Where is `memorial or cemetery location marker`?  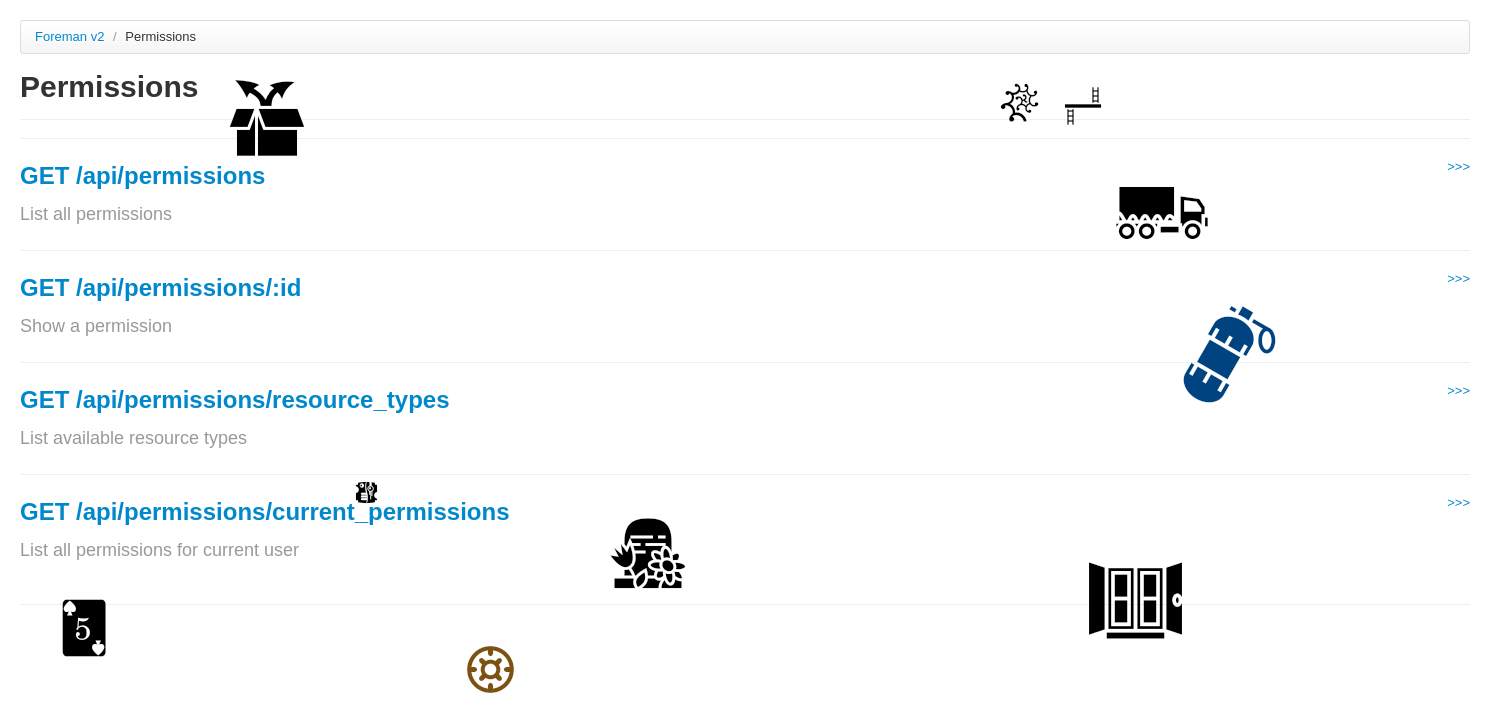
memorial or cemetery location marker is located at coordinates (648, 552).